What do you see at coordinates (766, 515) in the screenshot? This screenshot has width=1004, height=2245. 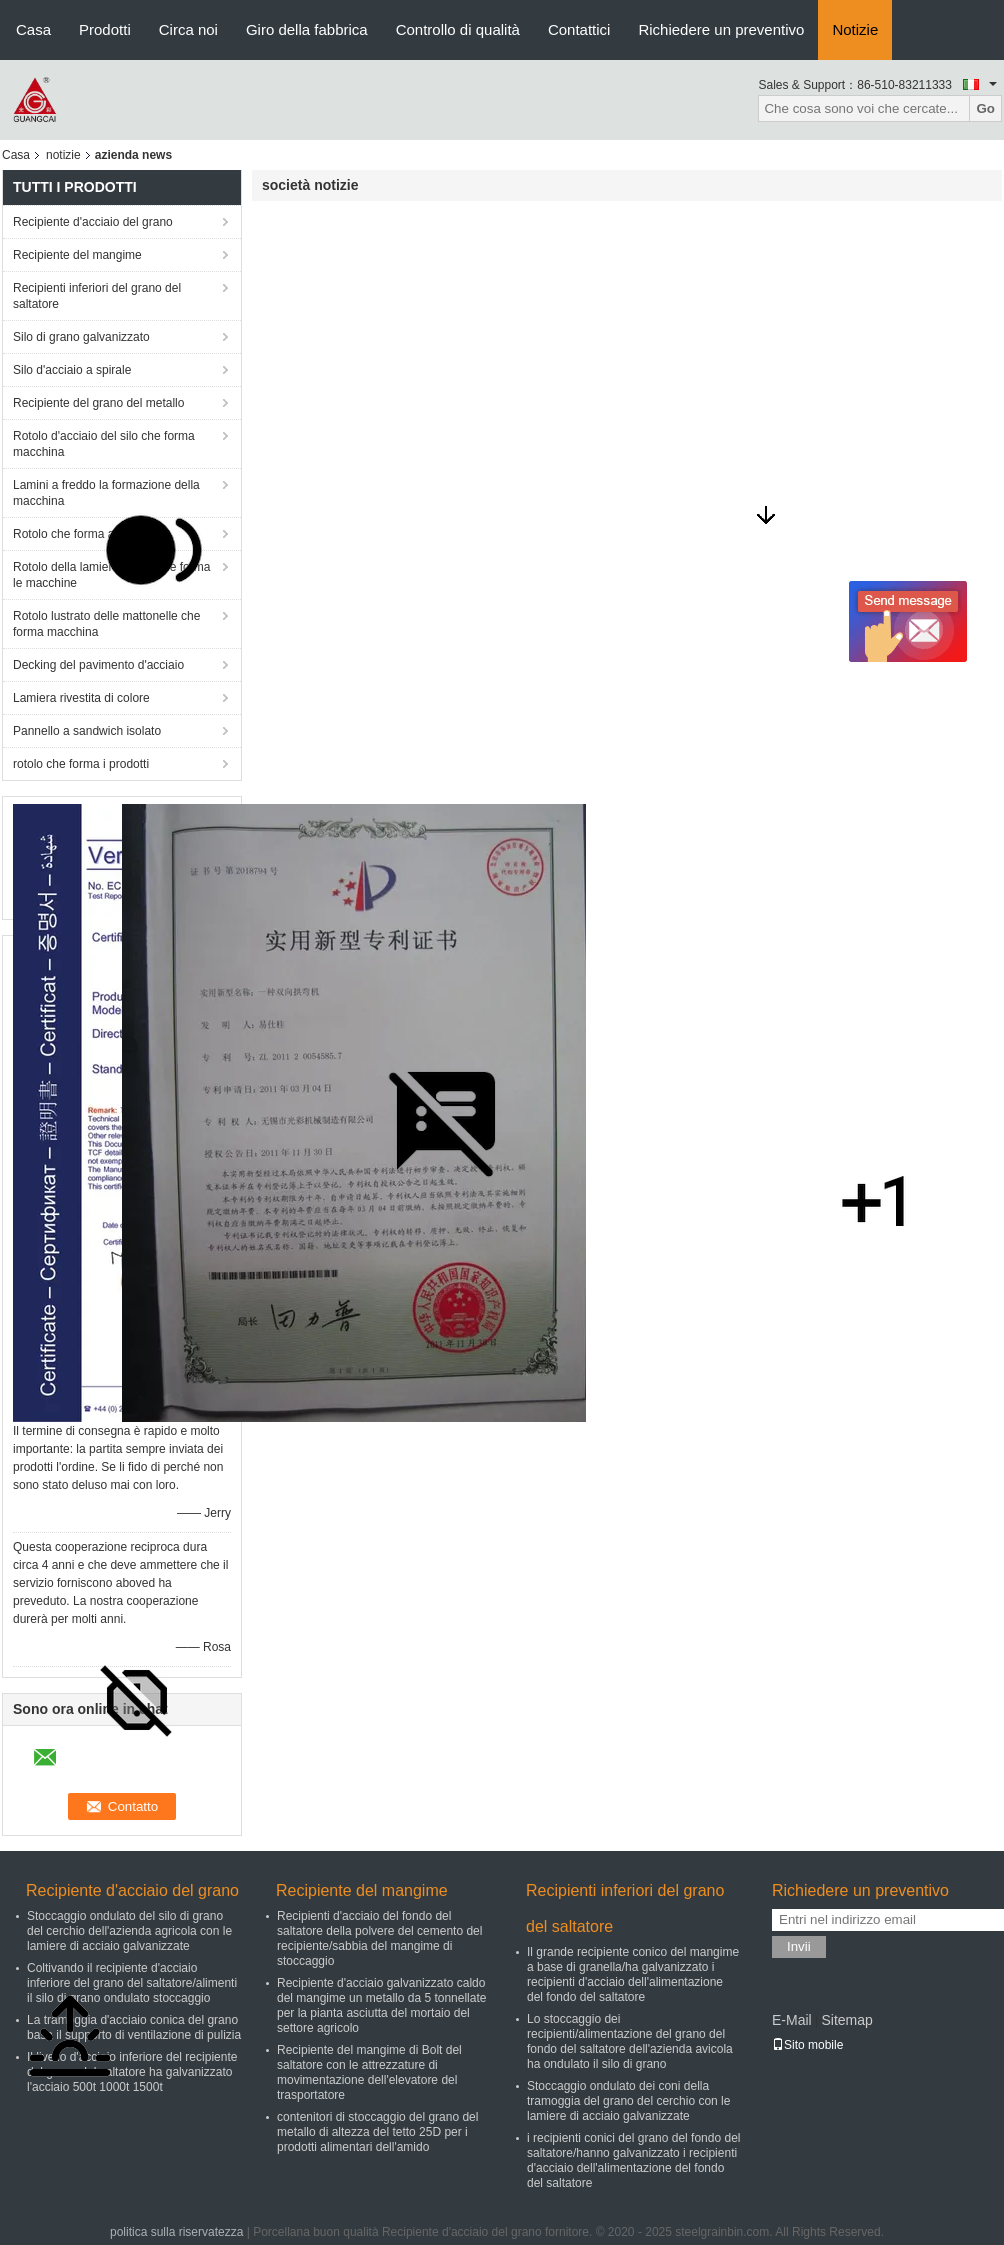 I see `scroll down or view more content` at bounding box center [766, 515].